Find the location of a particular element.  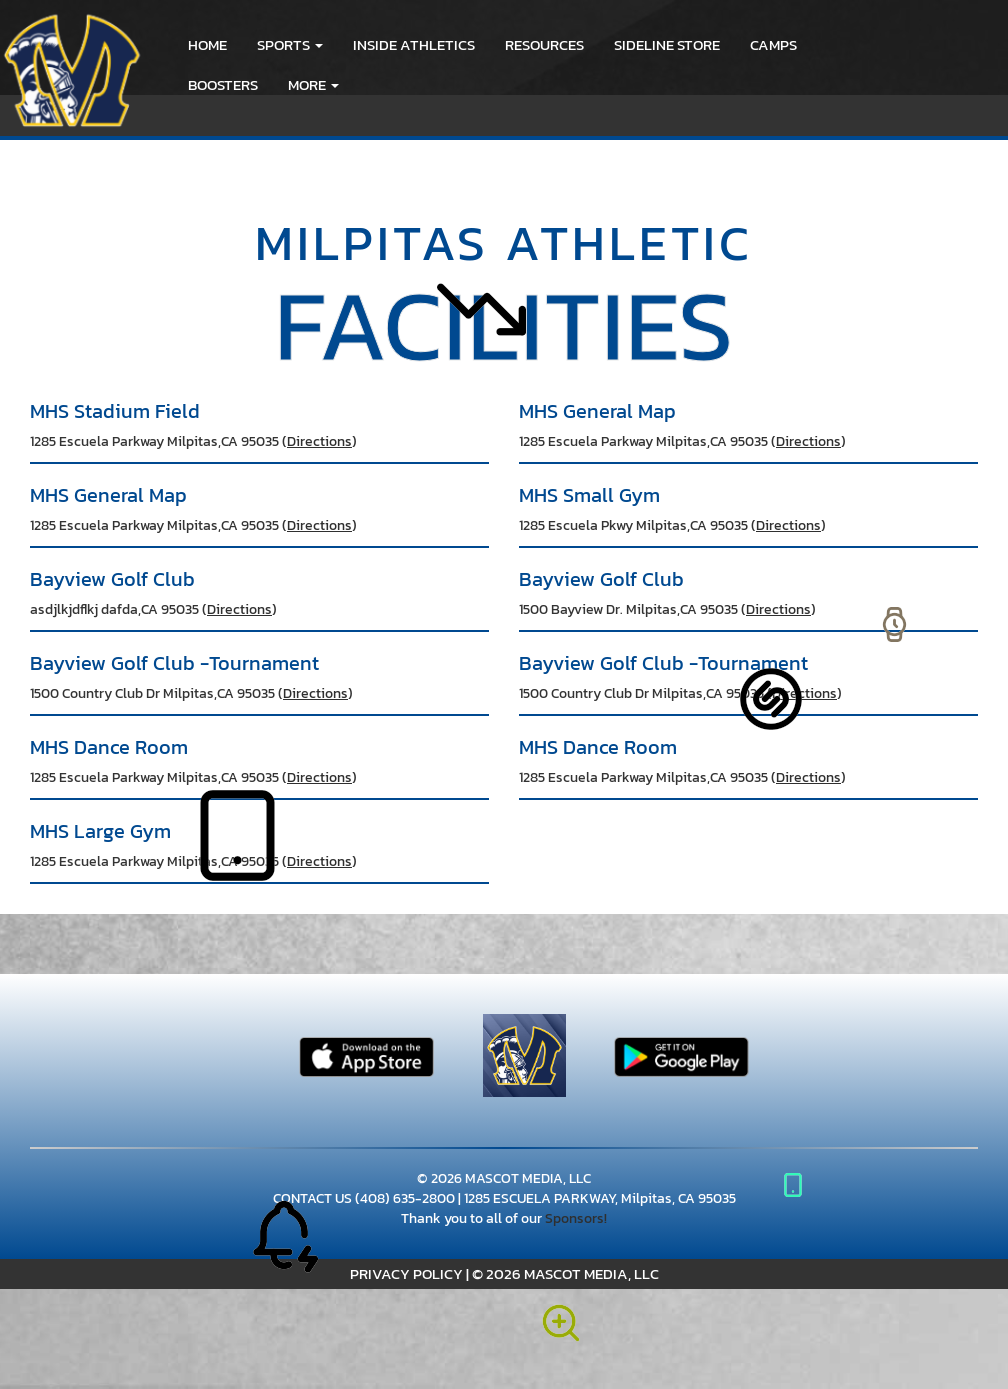

access mobile device settings is located at coordinates (793, 1185).